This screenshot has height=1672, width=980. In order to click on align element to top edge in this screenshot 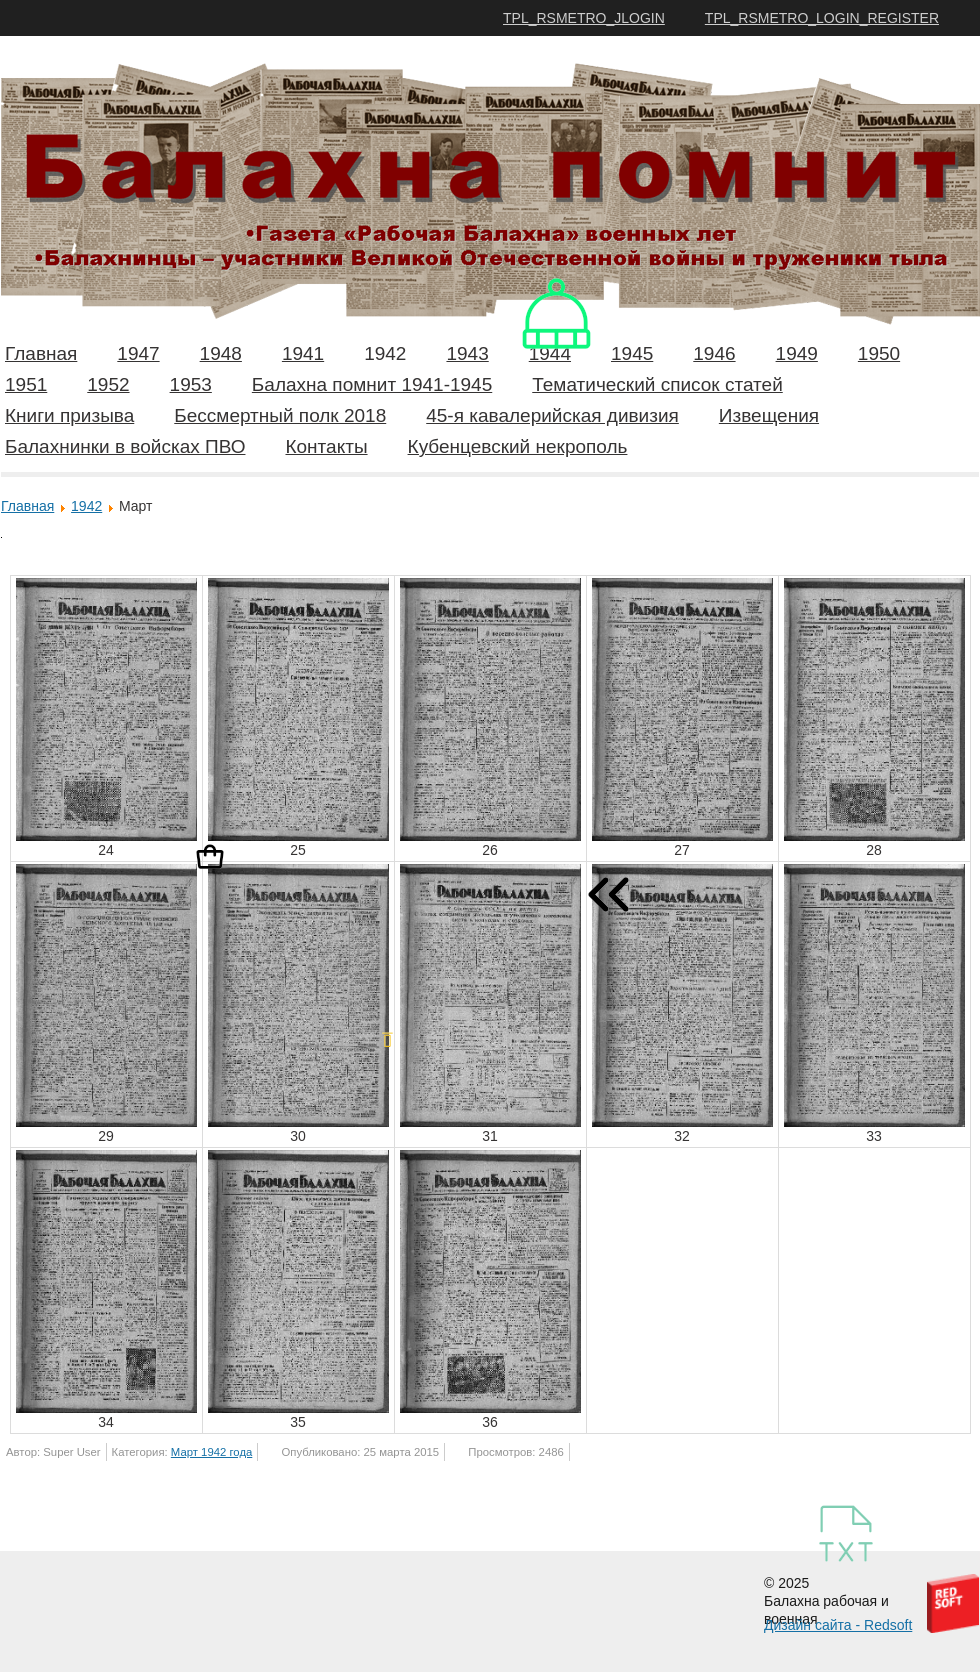, I will do `click(387, 1039)`.